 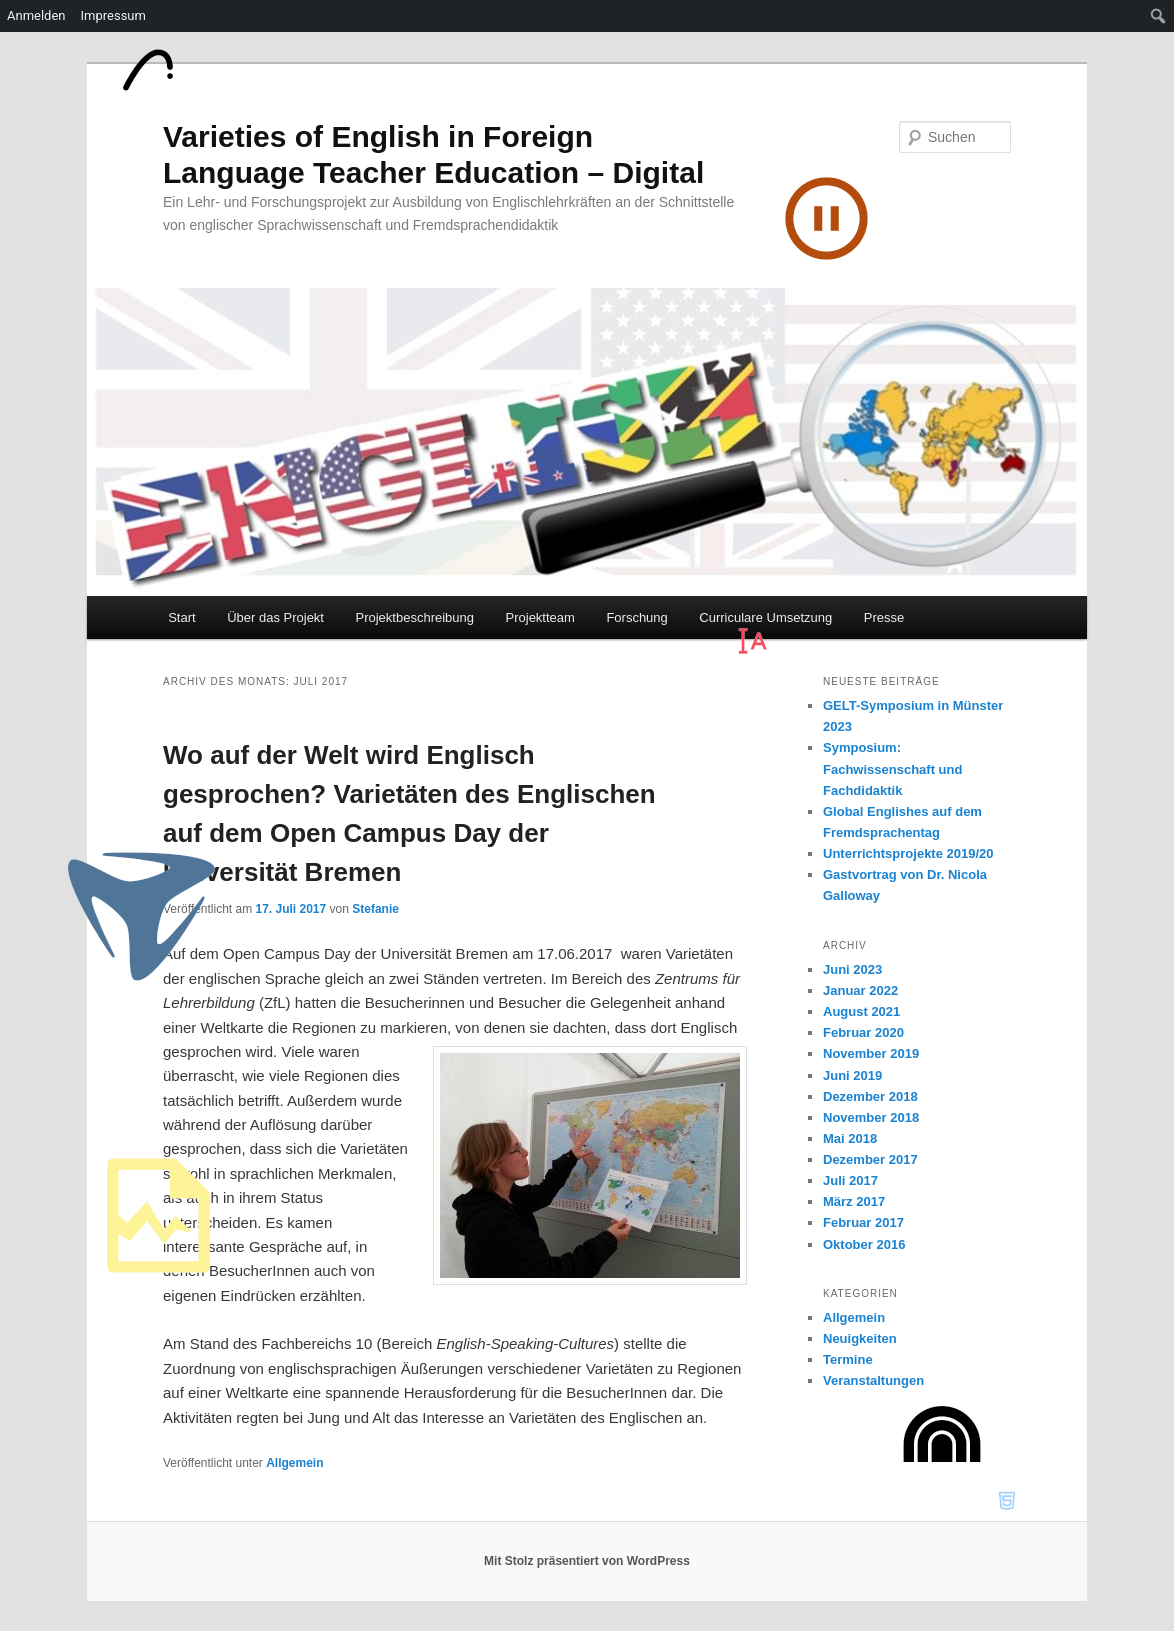 I want to click on view weather conditions with rainbow, so click(x=942, y=1434).